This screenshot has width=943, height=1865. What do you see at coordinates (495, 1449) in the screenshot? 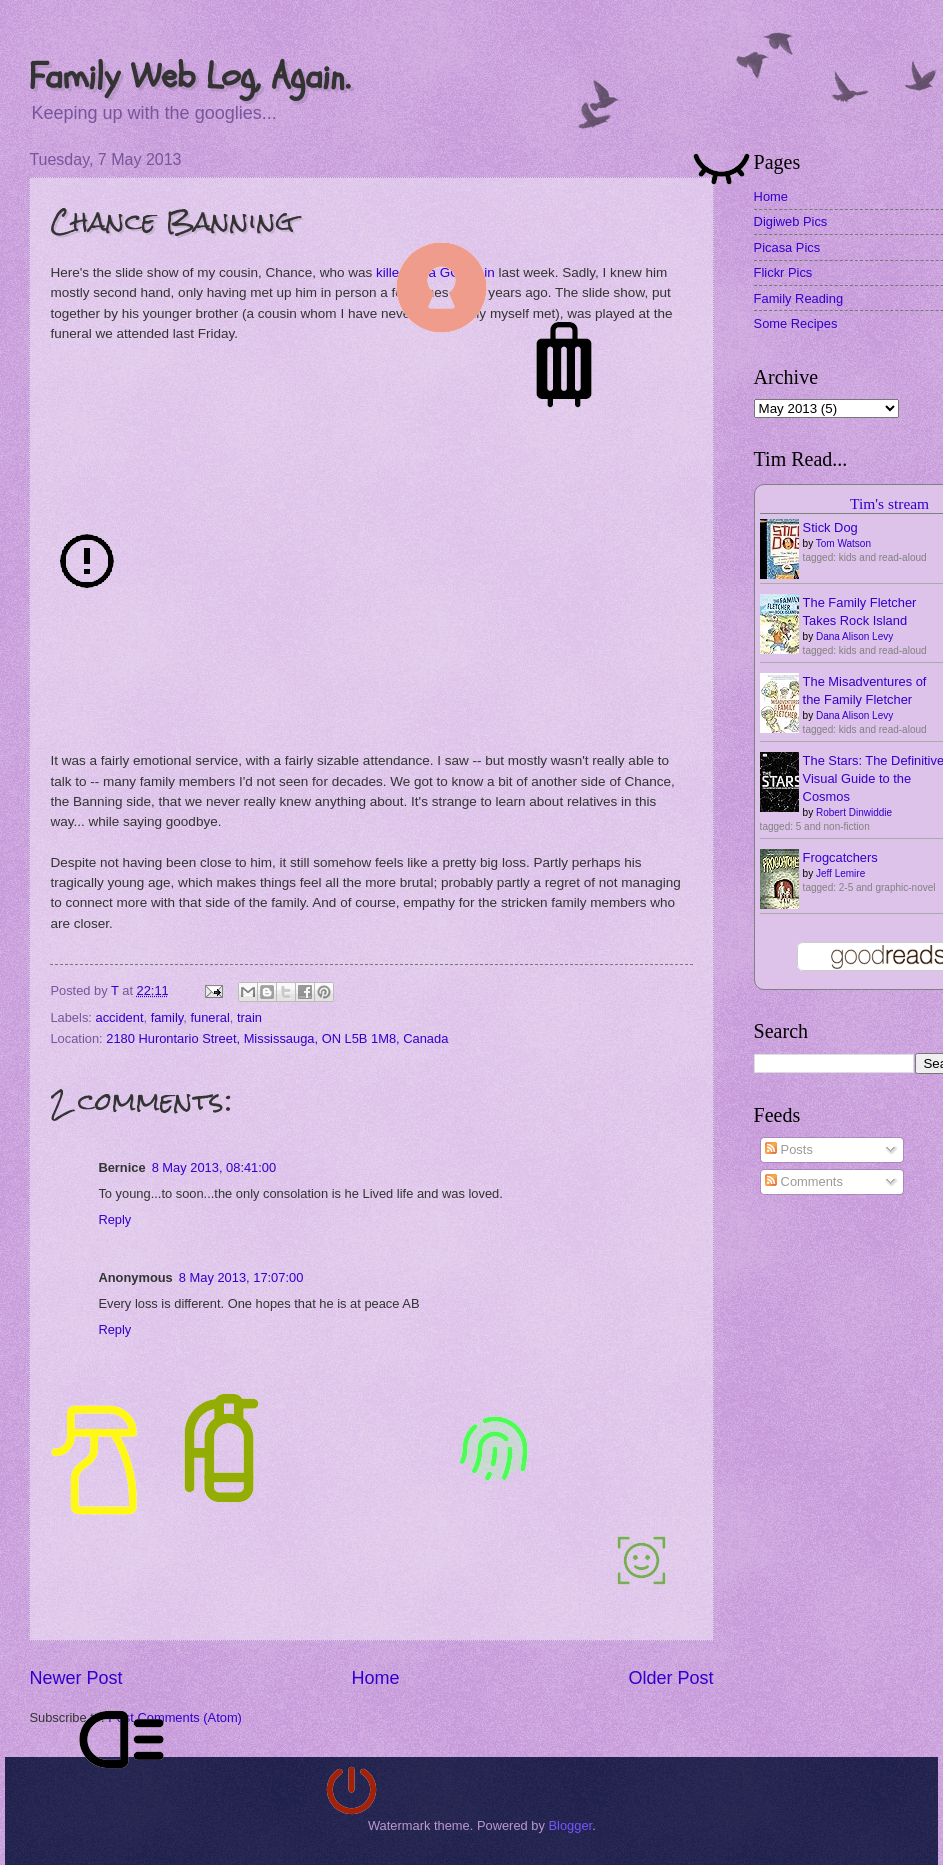
I see `authenticate with fingerprint` at bounding box center [495, 1449].